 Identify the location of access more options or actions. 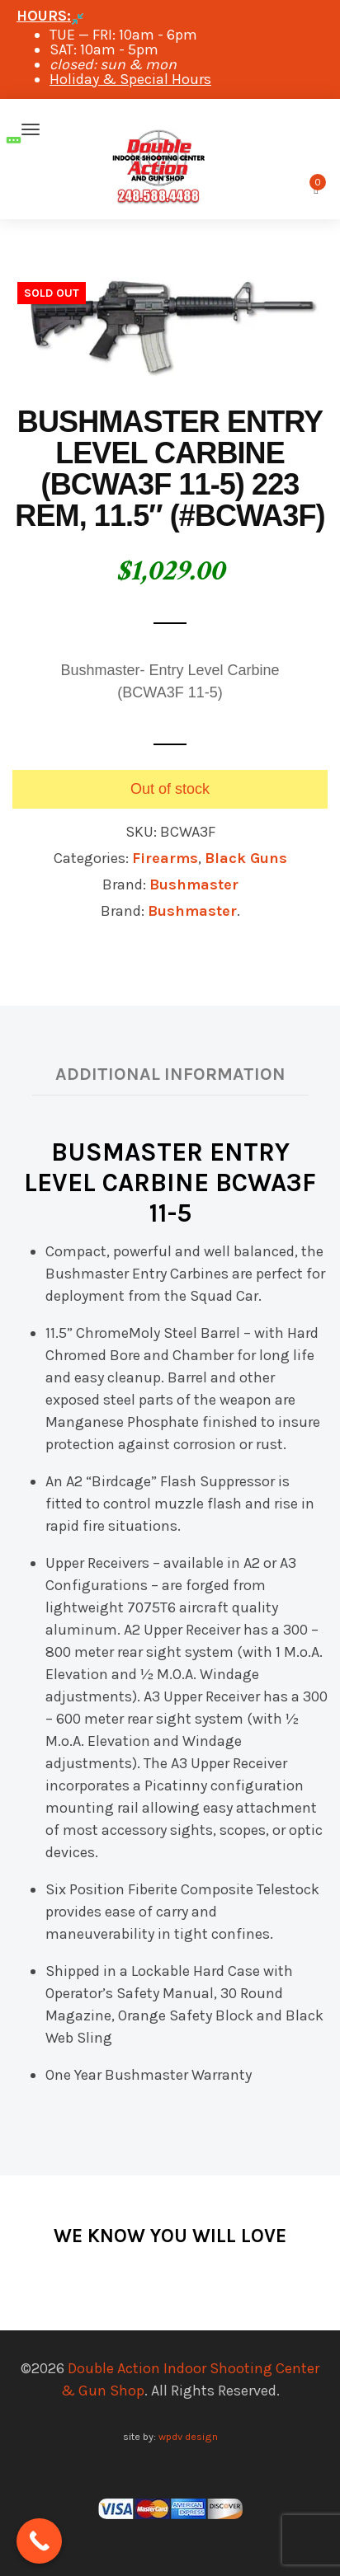
(13, 139).